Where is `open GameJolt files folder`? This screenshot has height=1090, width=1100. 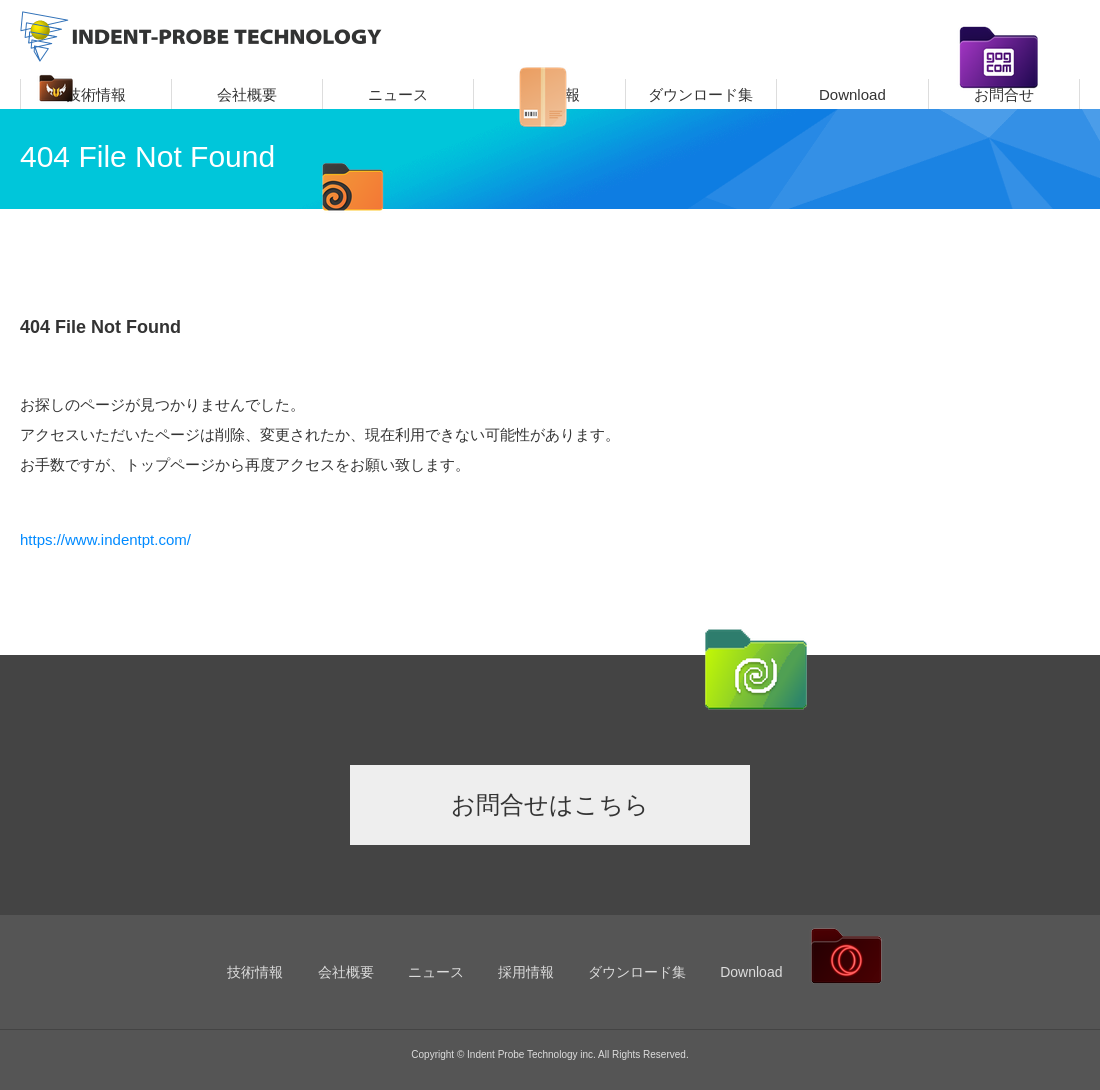 open GameJolt files folder is located at coordinates (756, 672).